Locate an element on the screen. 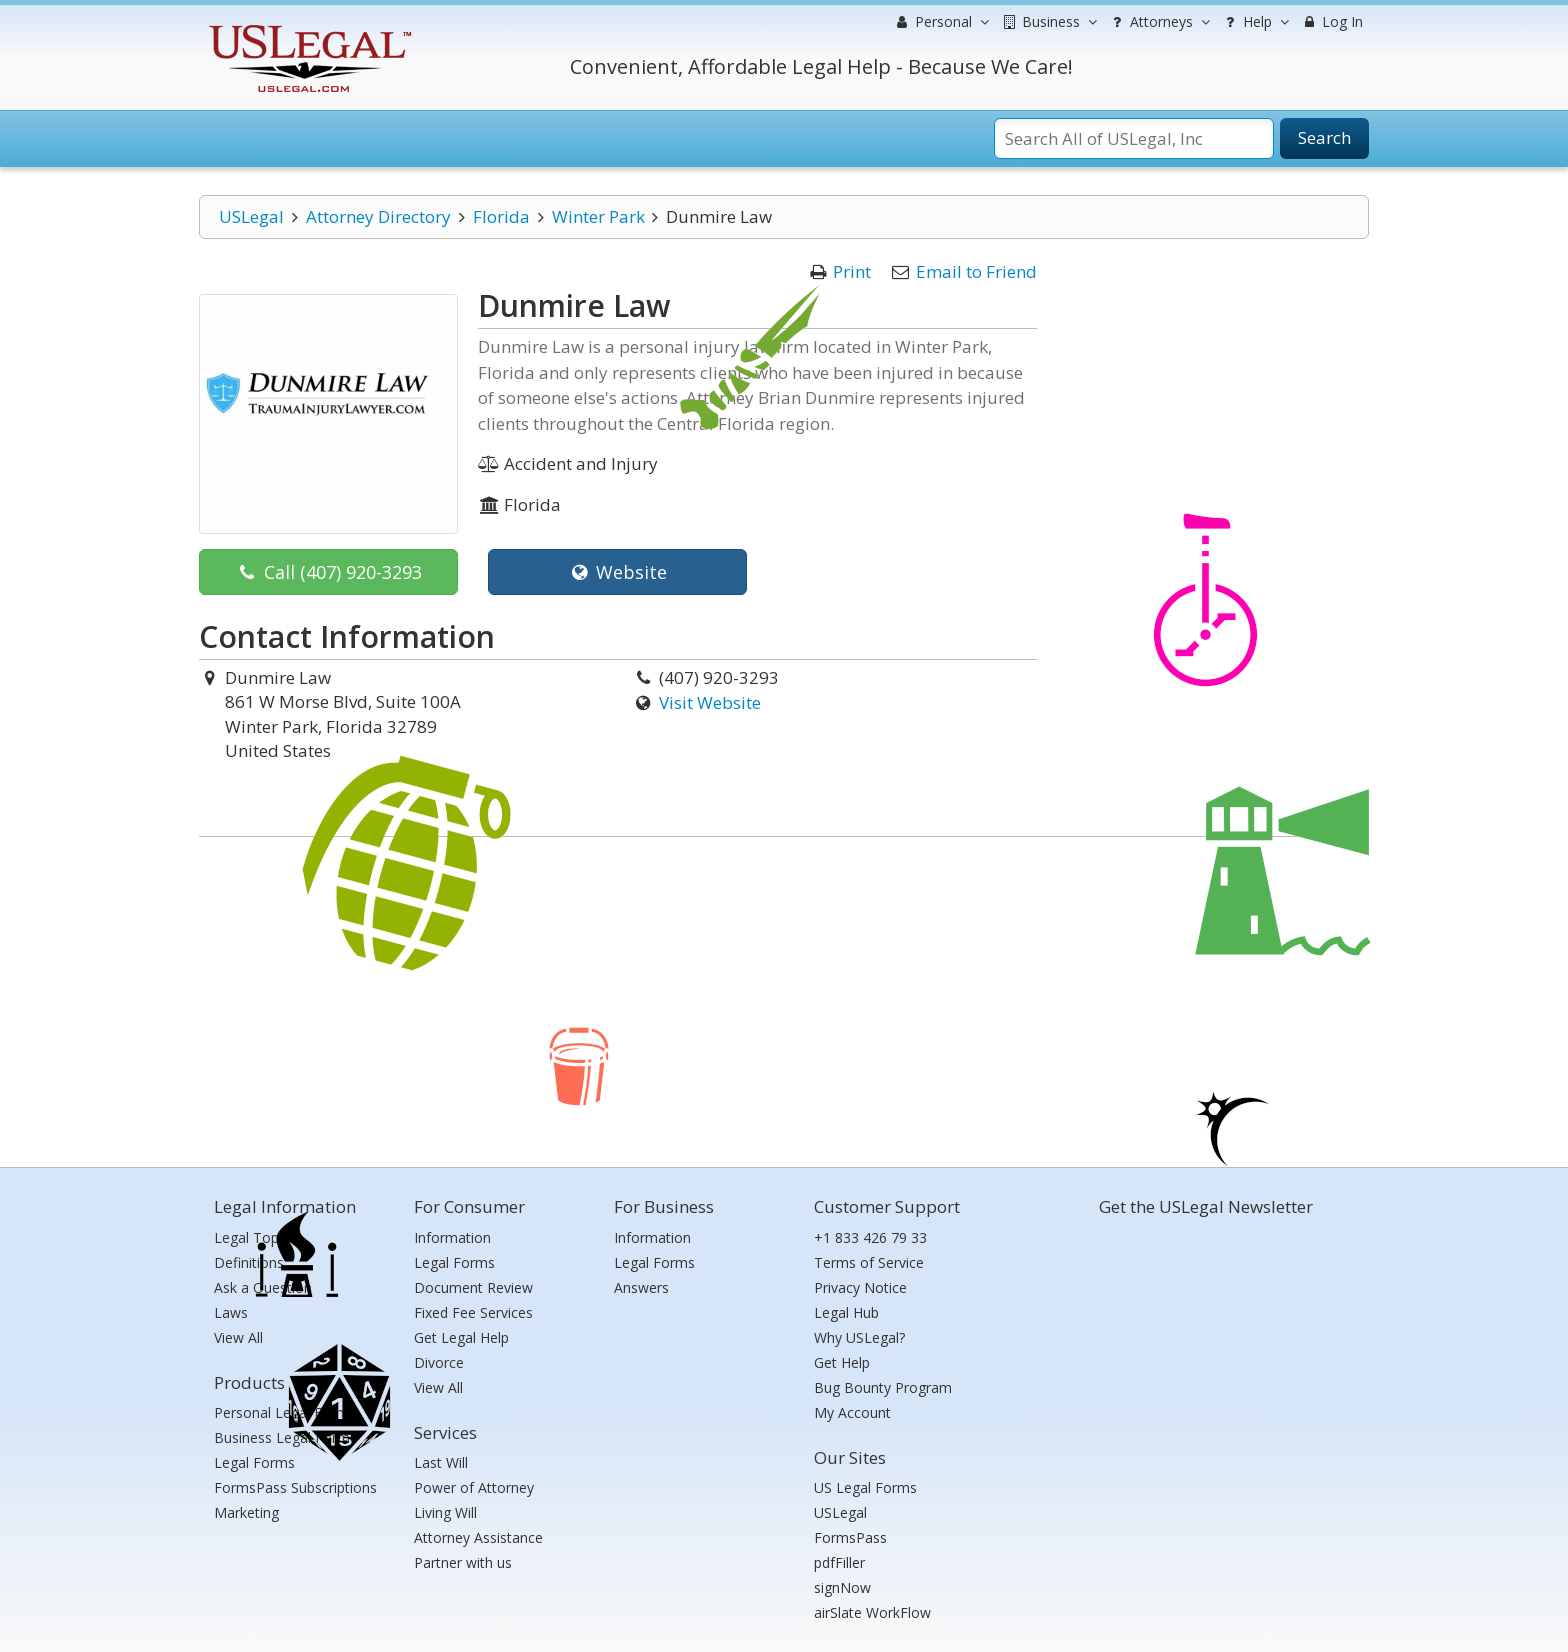 This screenshot has height=1652, width=1568. access fire shrine location in game is located at coordinates (297, 1254).